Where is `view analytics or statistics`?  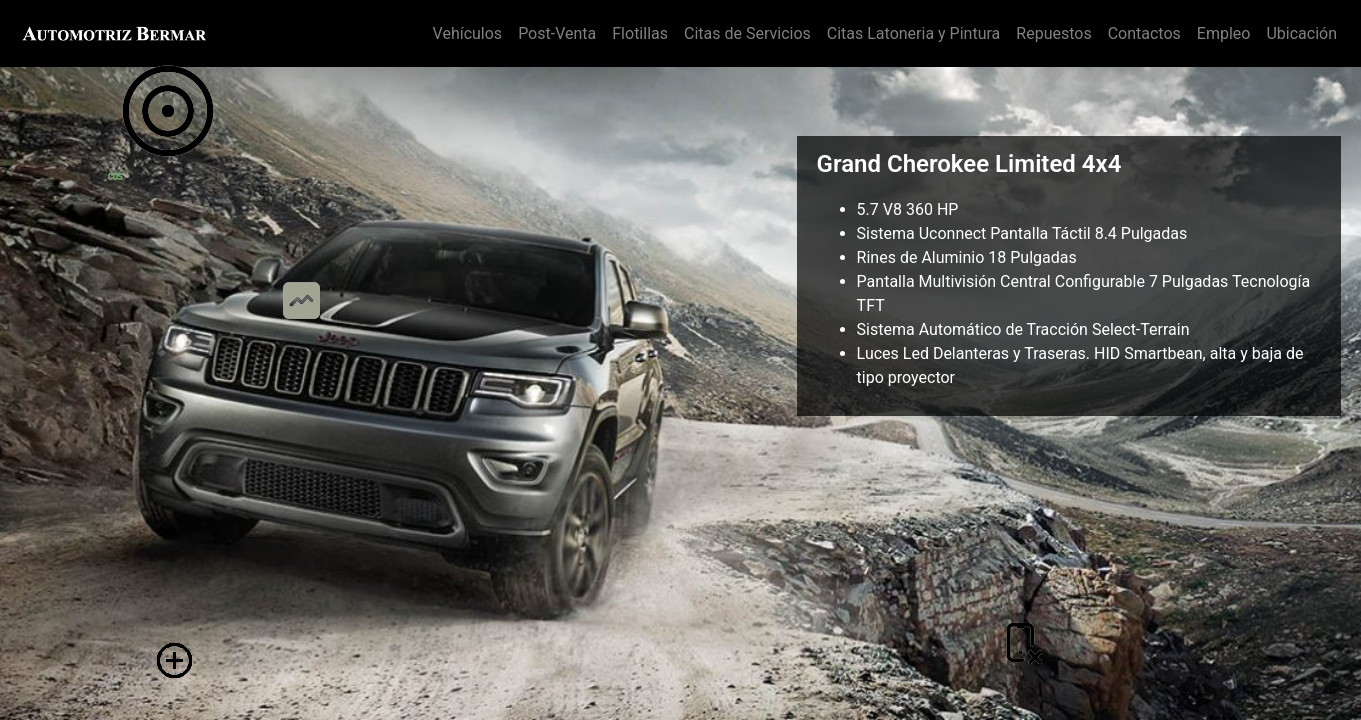
view analytics or statistics is located at coordinates (301, 300).